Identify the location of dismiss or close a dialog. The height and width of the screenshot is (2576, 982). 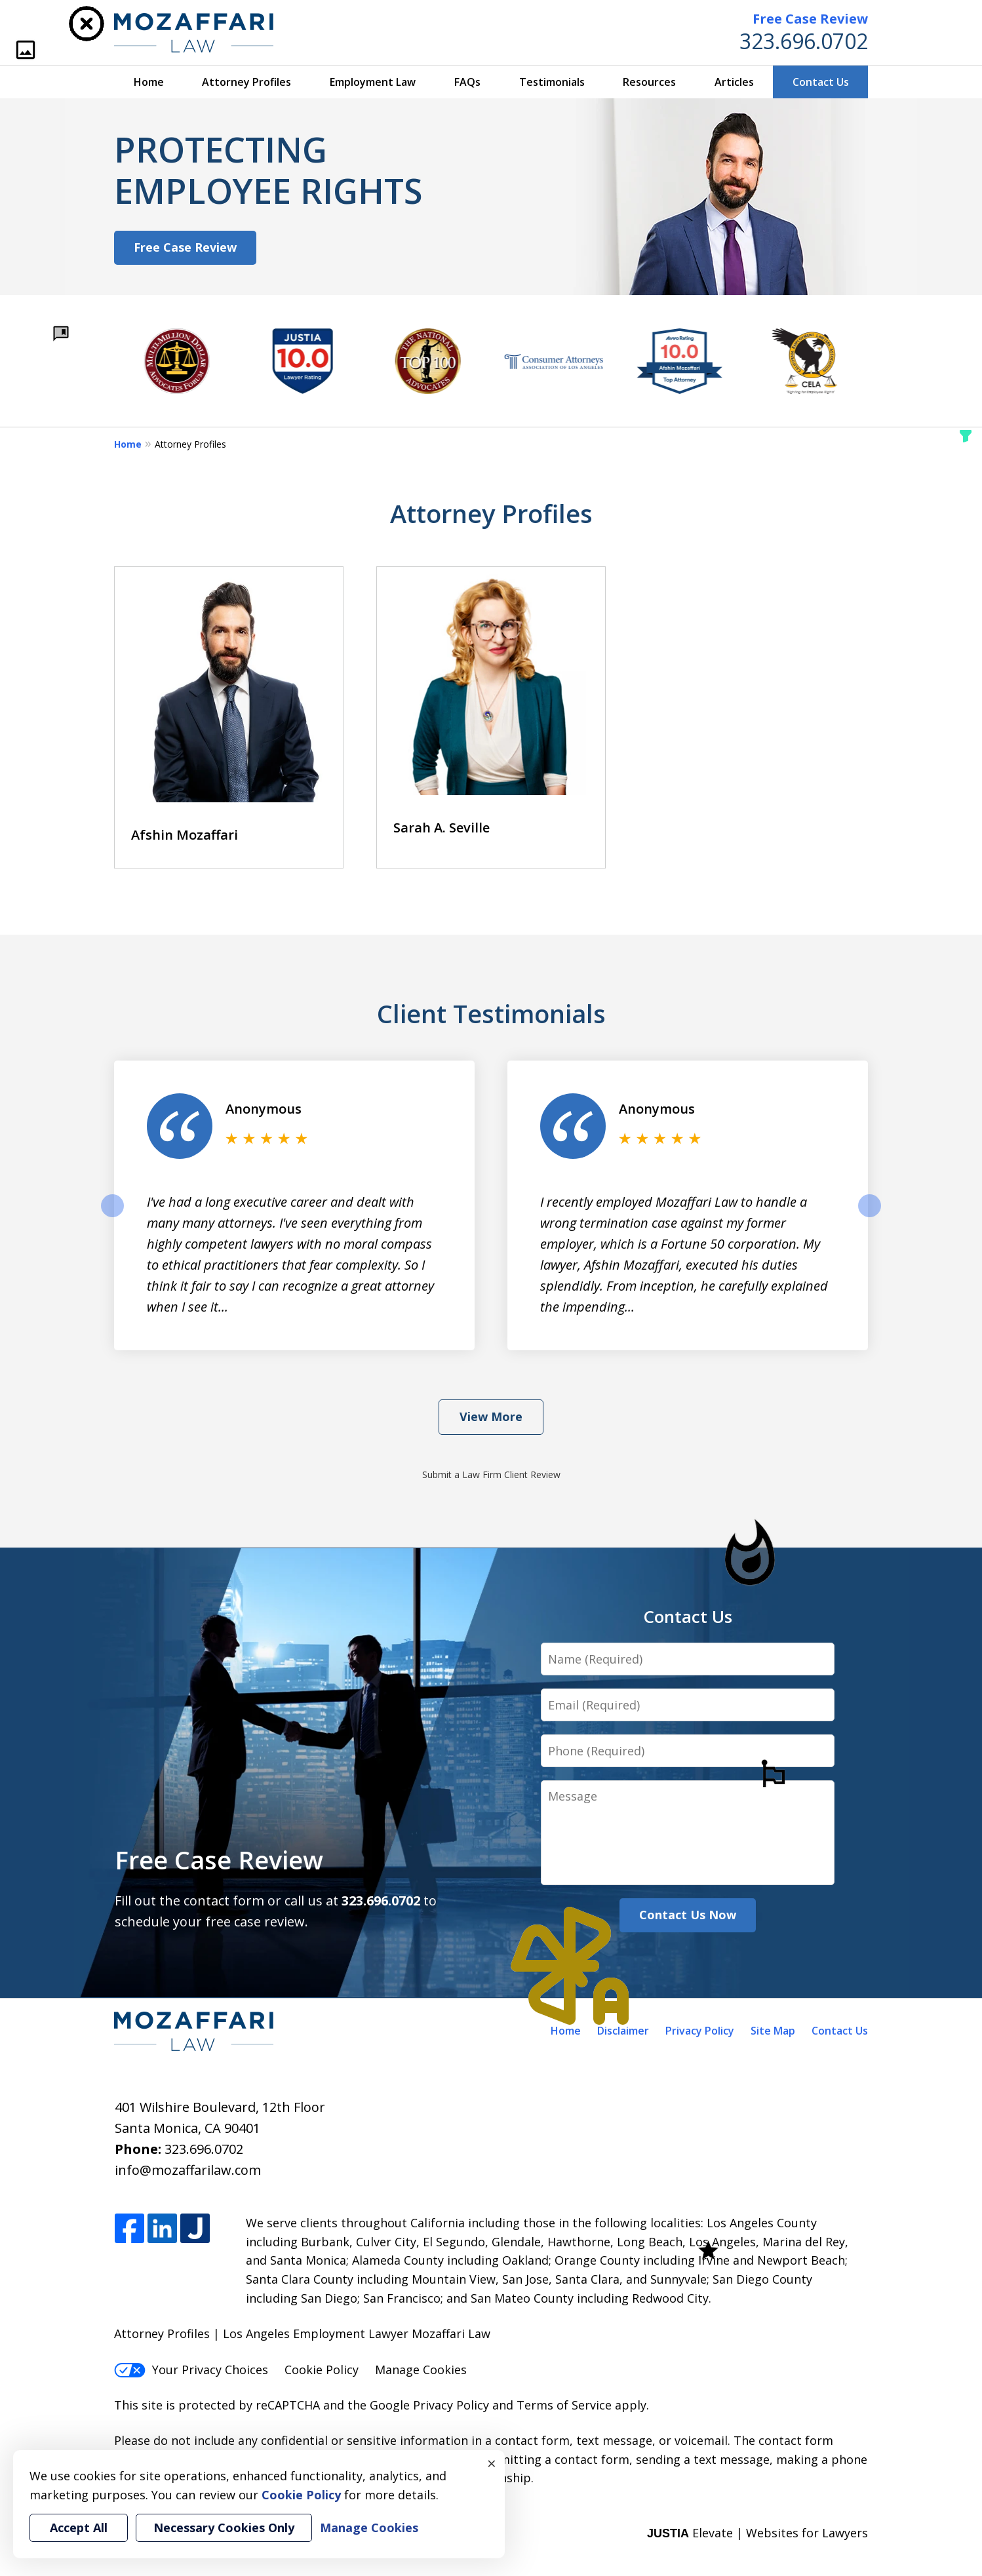
(87, 24).